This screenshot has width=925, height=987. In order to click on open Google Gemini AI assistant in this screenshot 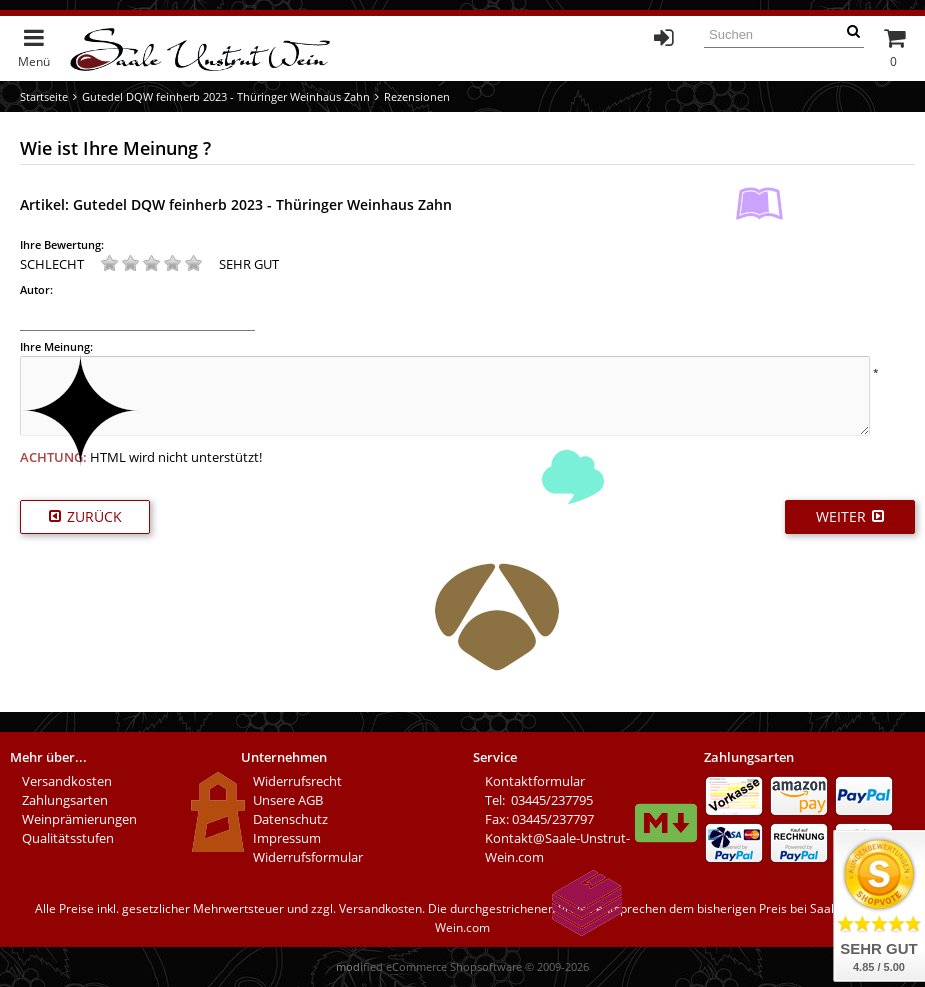, I will do `click(80, 410)`.